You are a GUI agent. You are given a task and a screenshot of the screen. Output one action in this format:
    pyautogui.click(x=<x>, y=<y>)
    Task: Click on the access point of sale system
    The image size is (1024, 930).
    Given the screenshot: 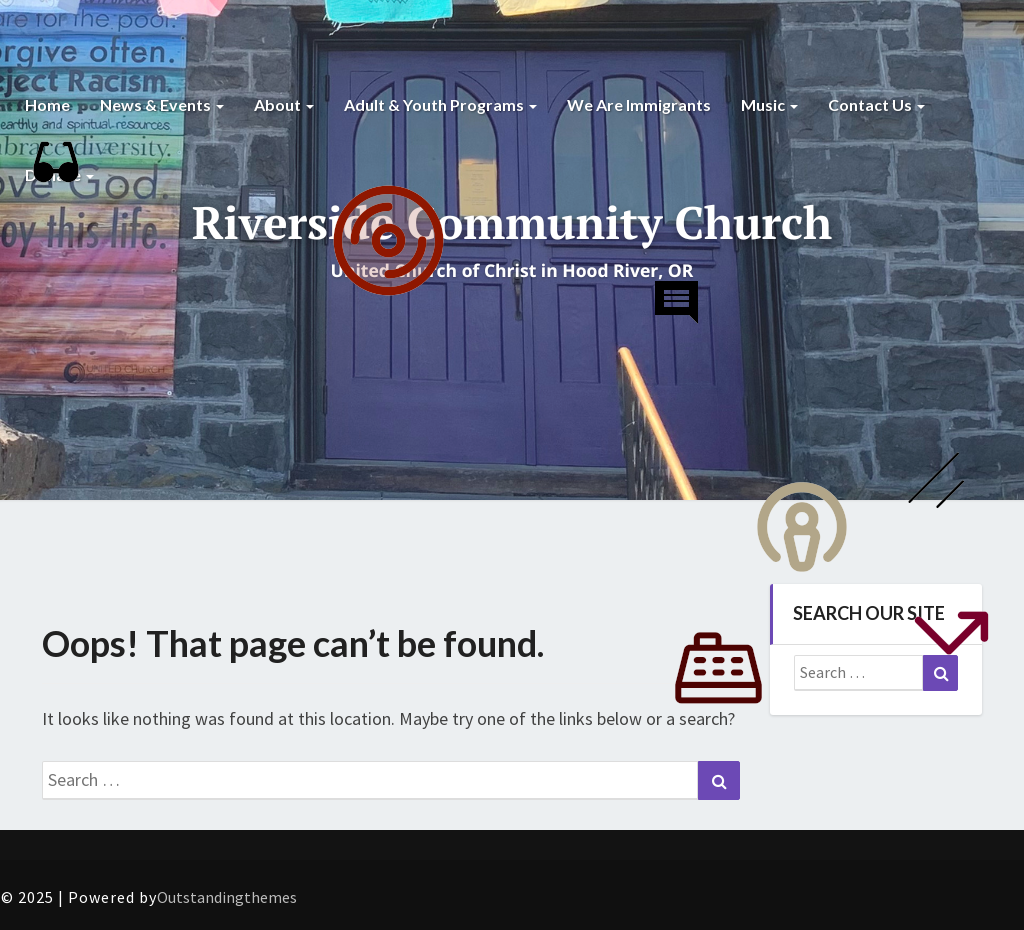 What is the action you would take?
    pyautogui.click(x=718, y=672)
    